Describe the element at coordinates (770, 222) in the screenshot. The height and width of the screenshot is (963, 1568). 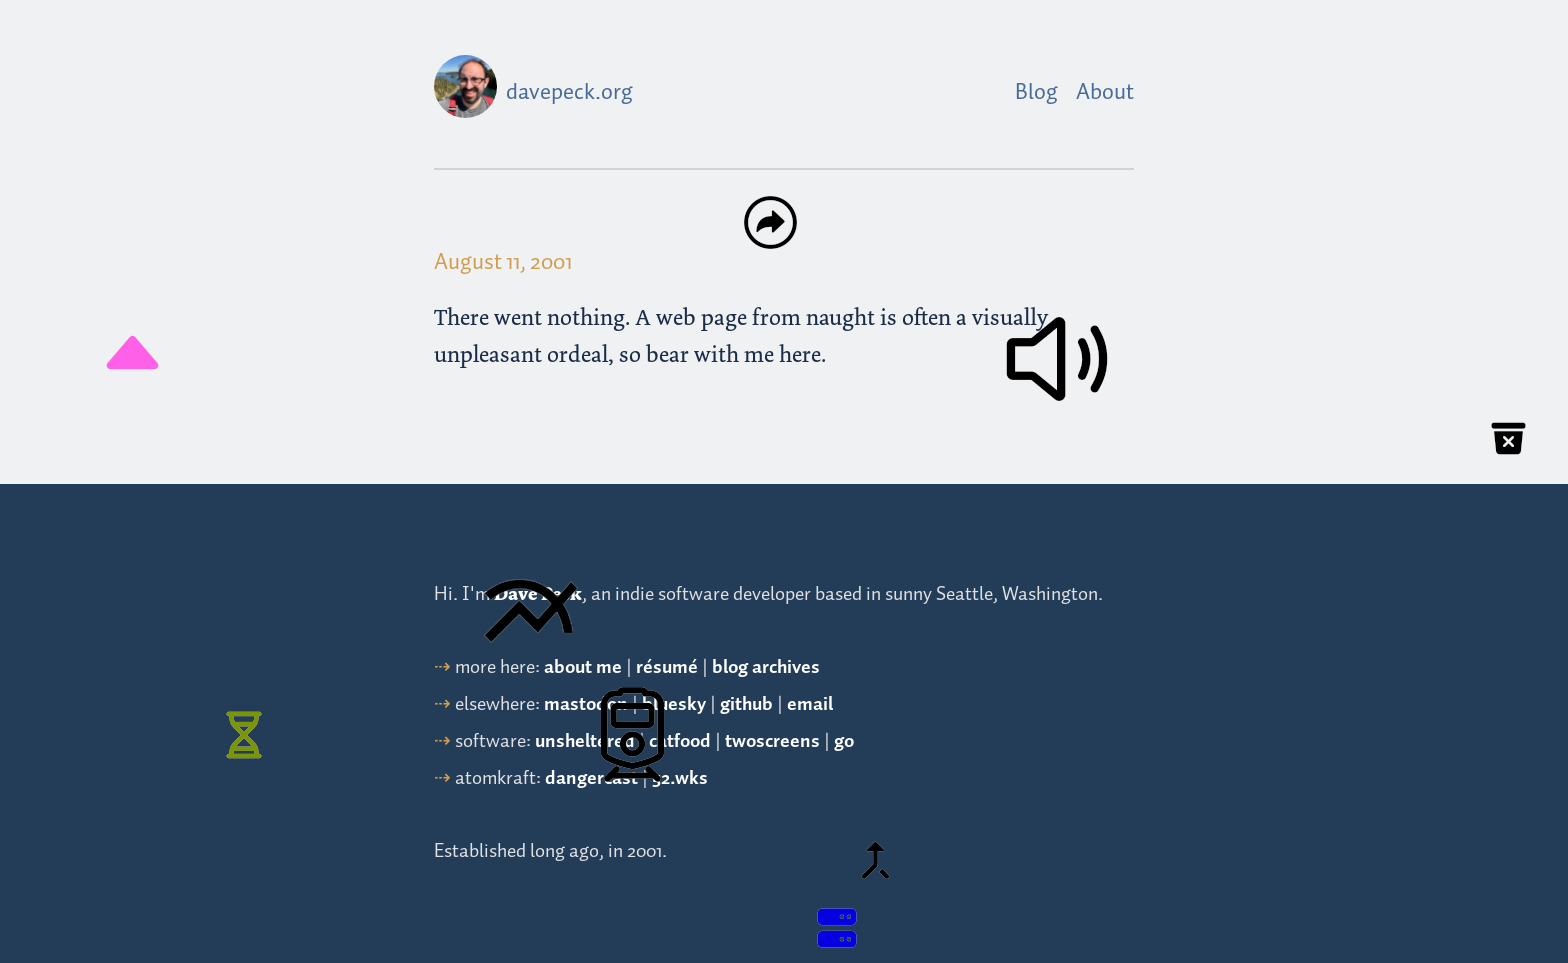
I see `share or forward content` at that location.